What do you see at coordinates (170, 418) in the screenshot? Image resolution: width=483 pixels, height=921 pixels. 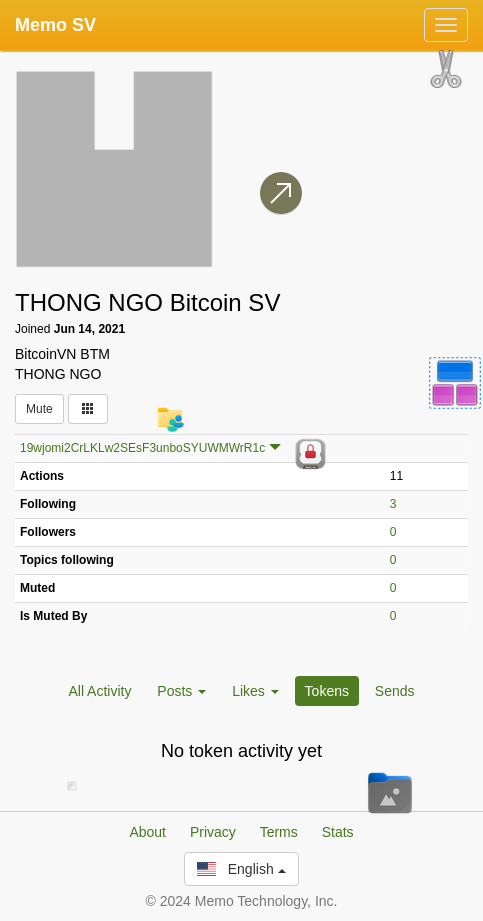 I see `open shared folder` at bounding box center [170, 418].